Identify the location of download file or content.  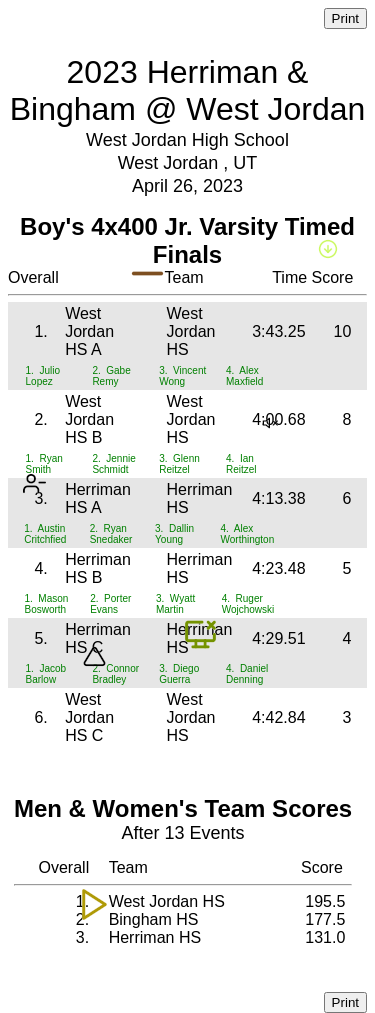
(328, 249).